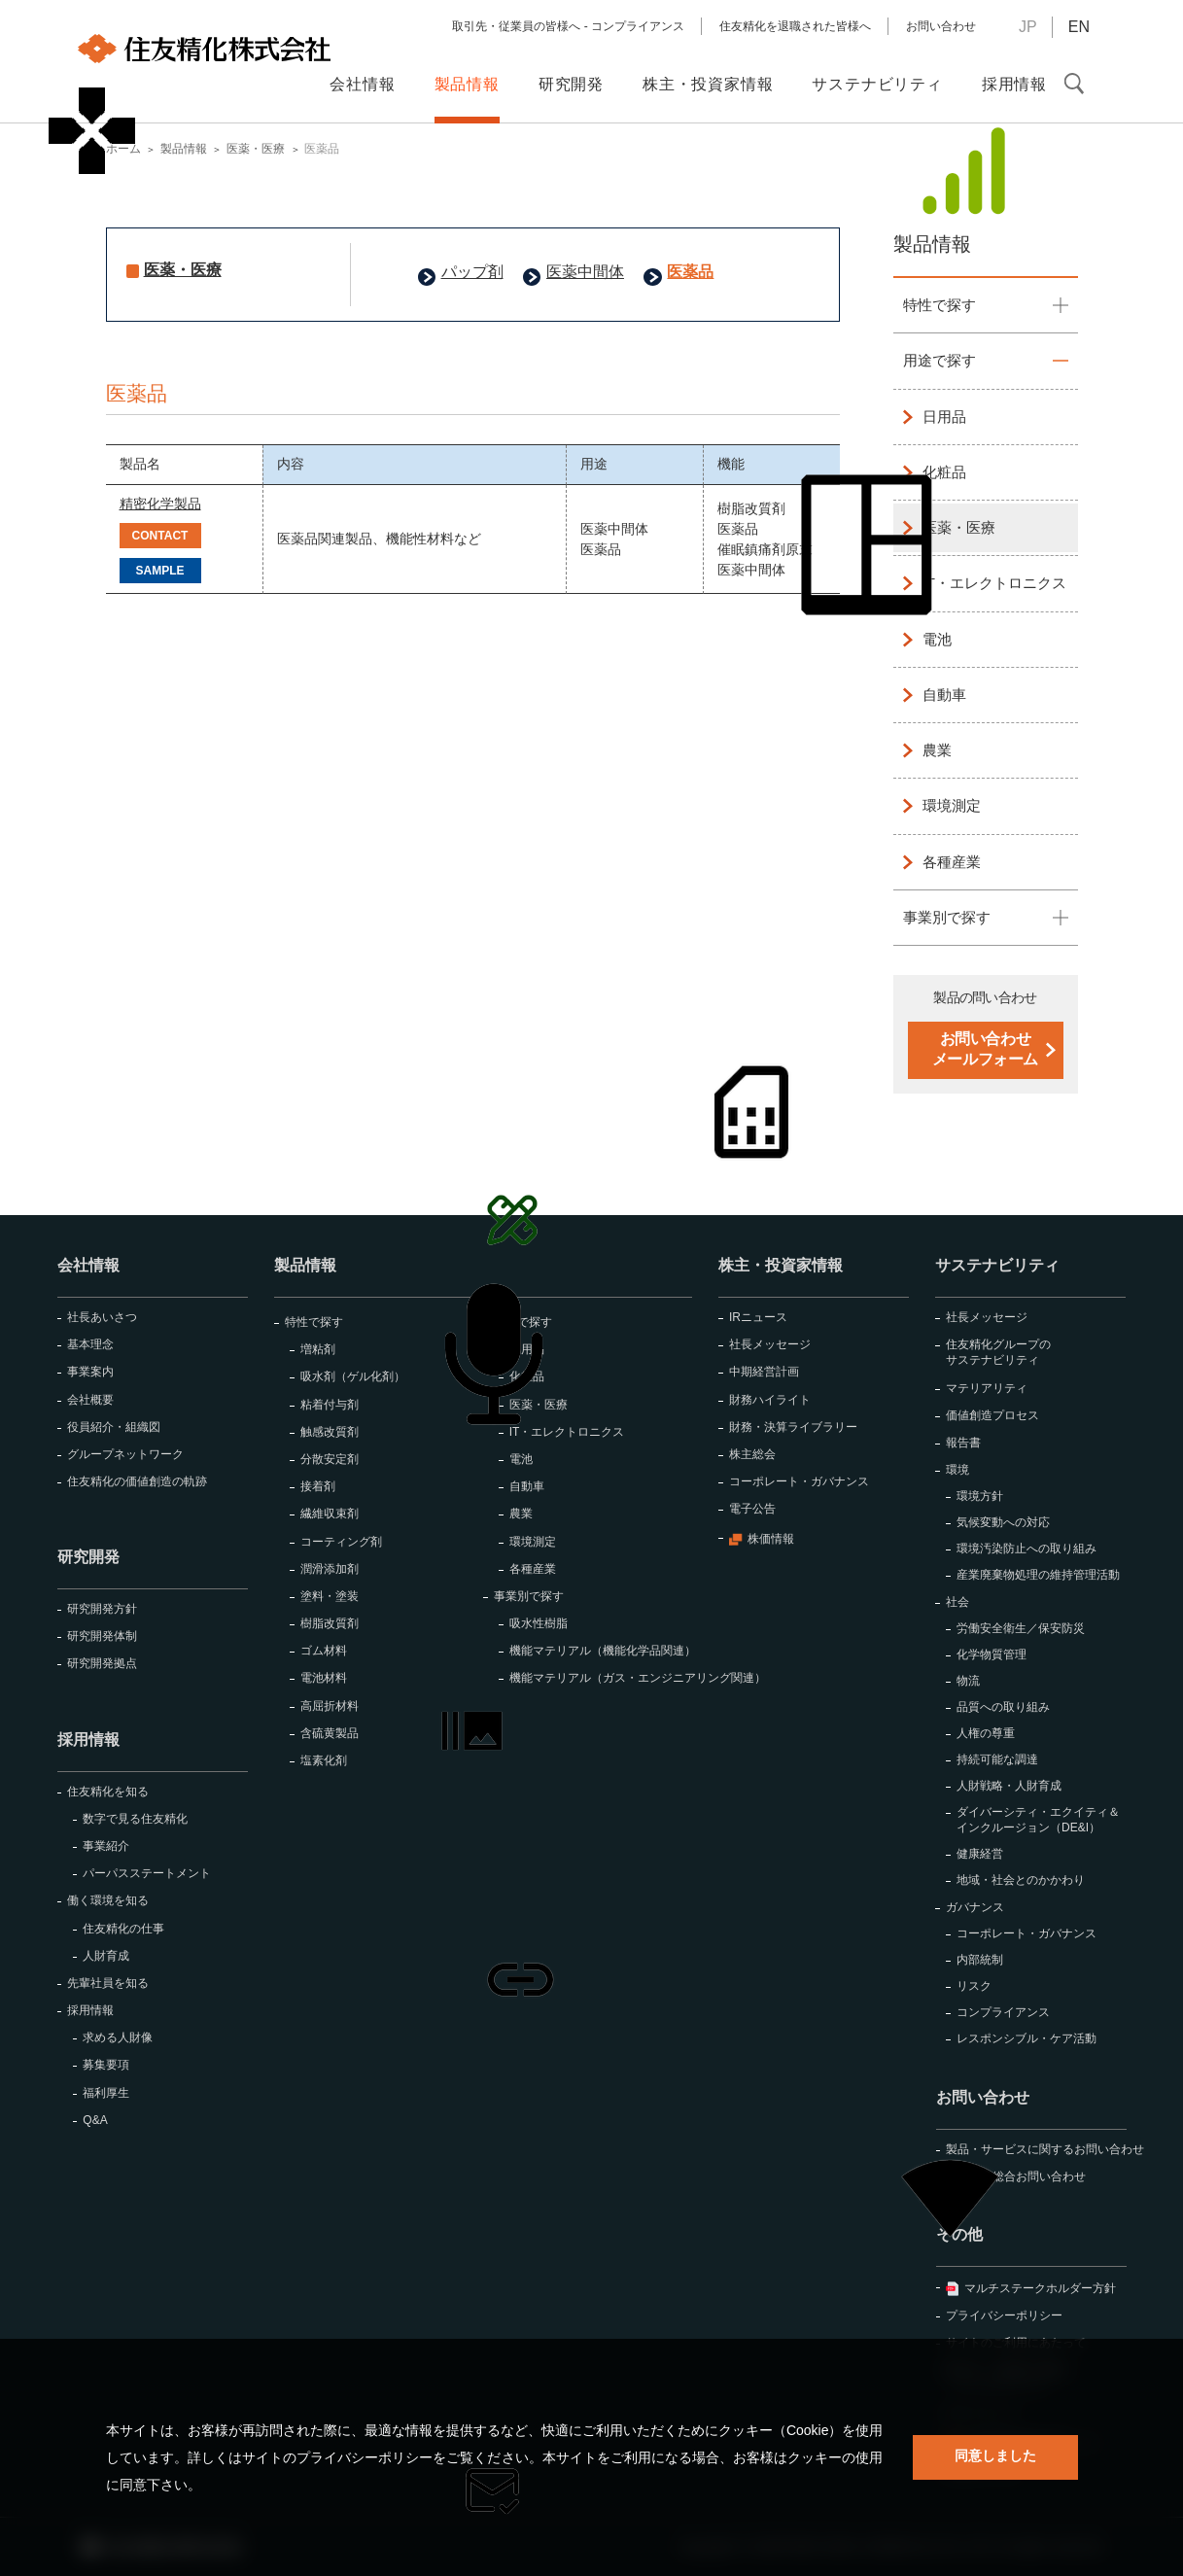  What do you see at coordinates (980, 166) in the screenshot?
I see `indicates strong cellular network signal` at bounding box center [980, 166].